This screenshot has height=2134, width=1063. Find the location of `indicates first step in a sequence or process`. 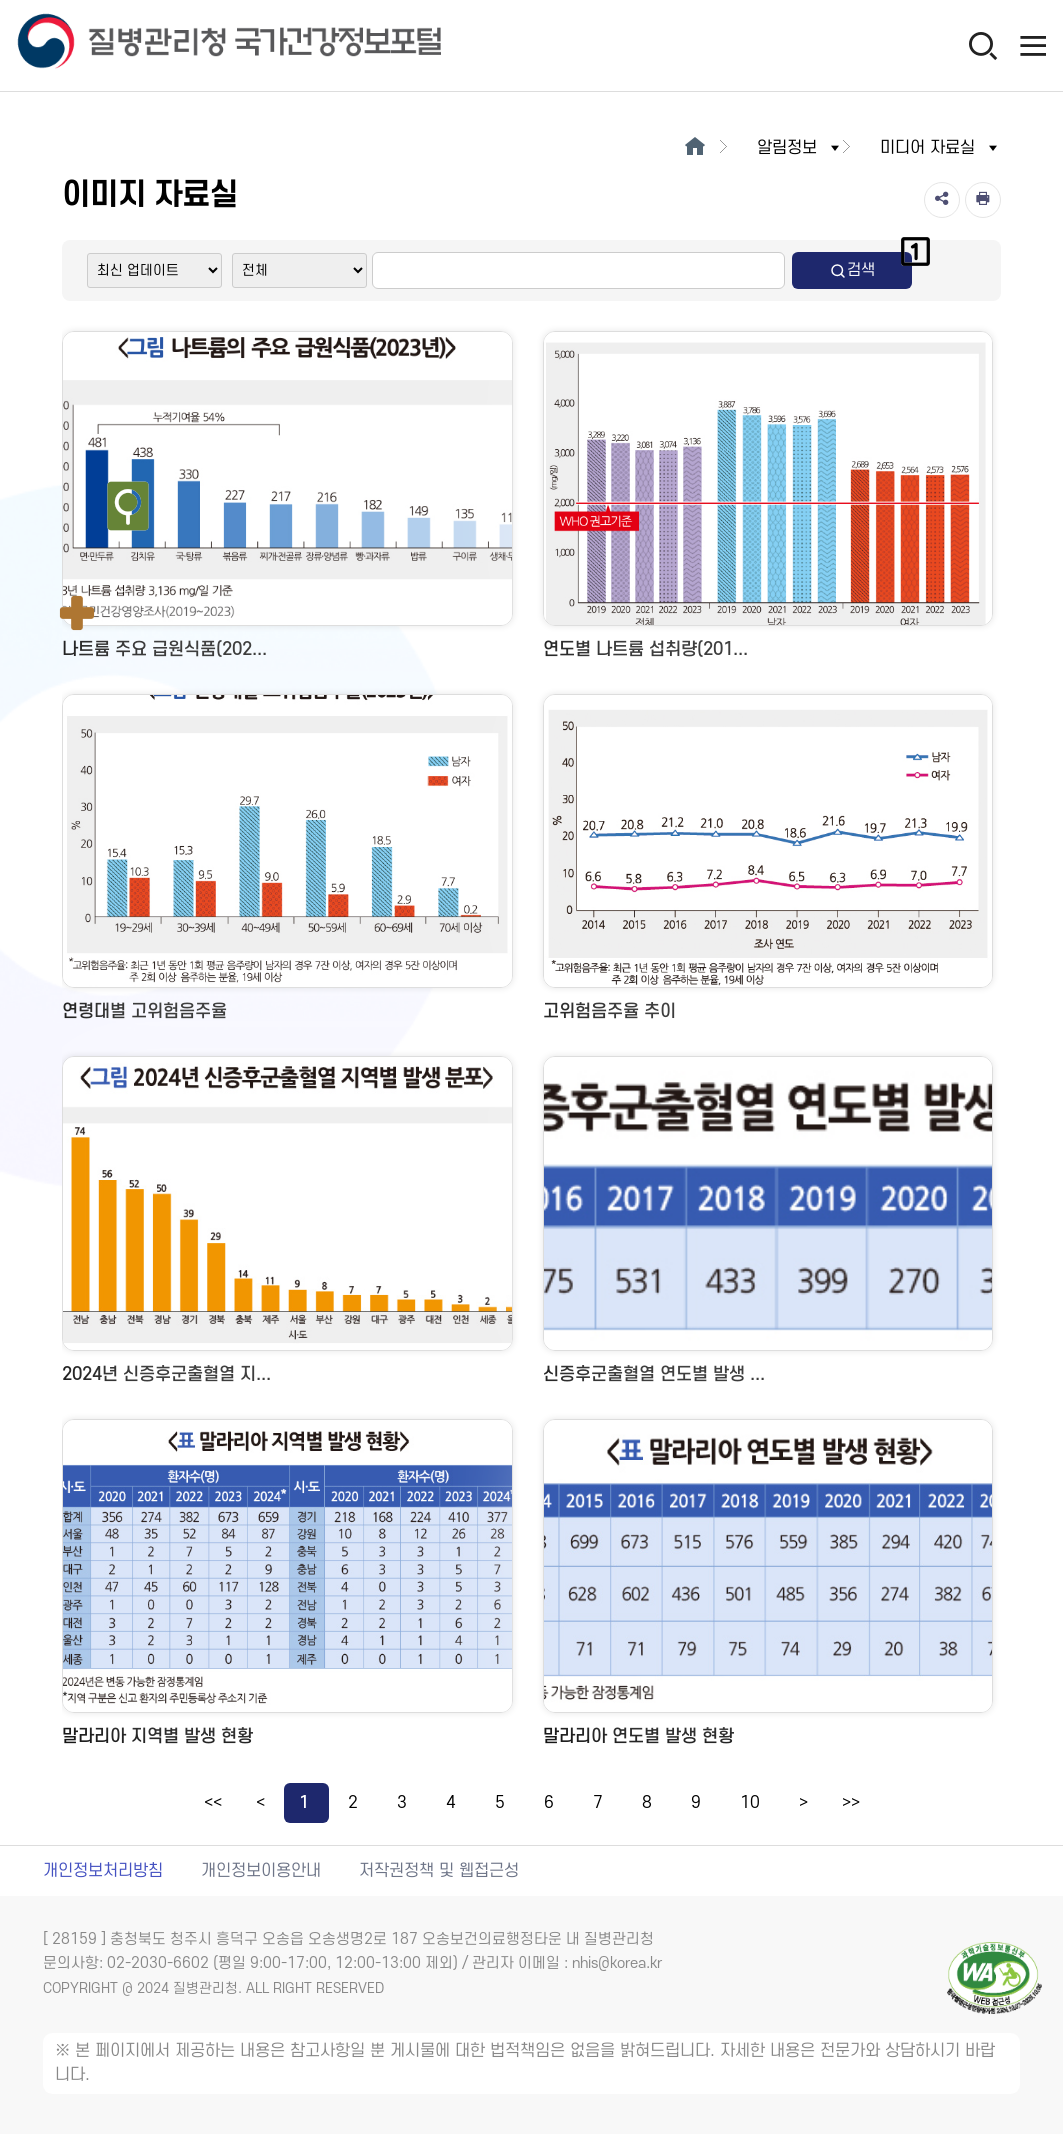

indicates first step in a sequence or process is located at coordinates (915, 251).